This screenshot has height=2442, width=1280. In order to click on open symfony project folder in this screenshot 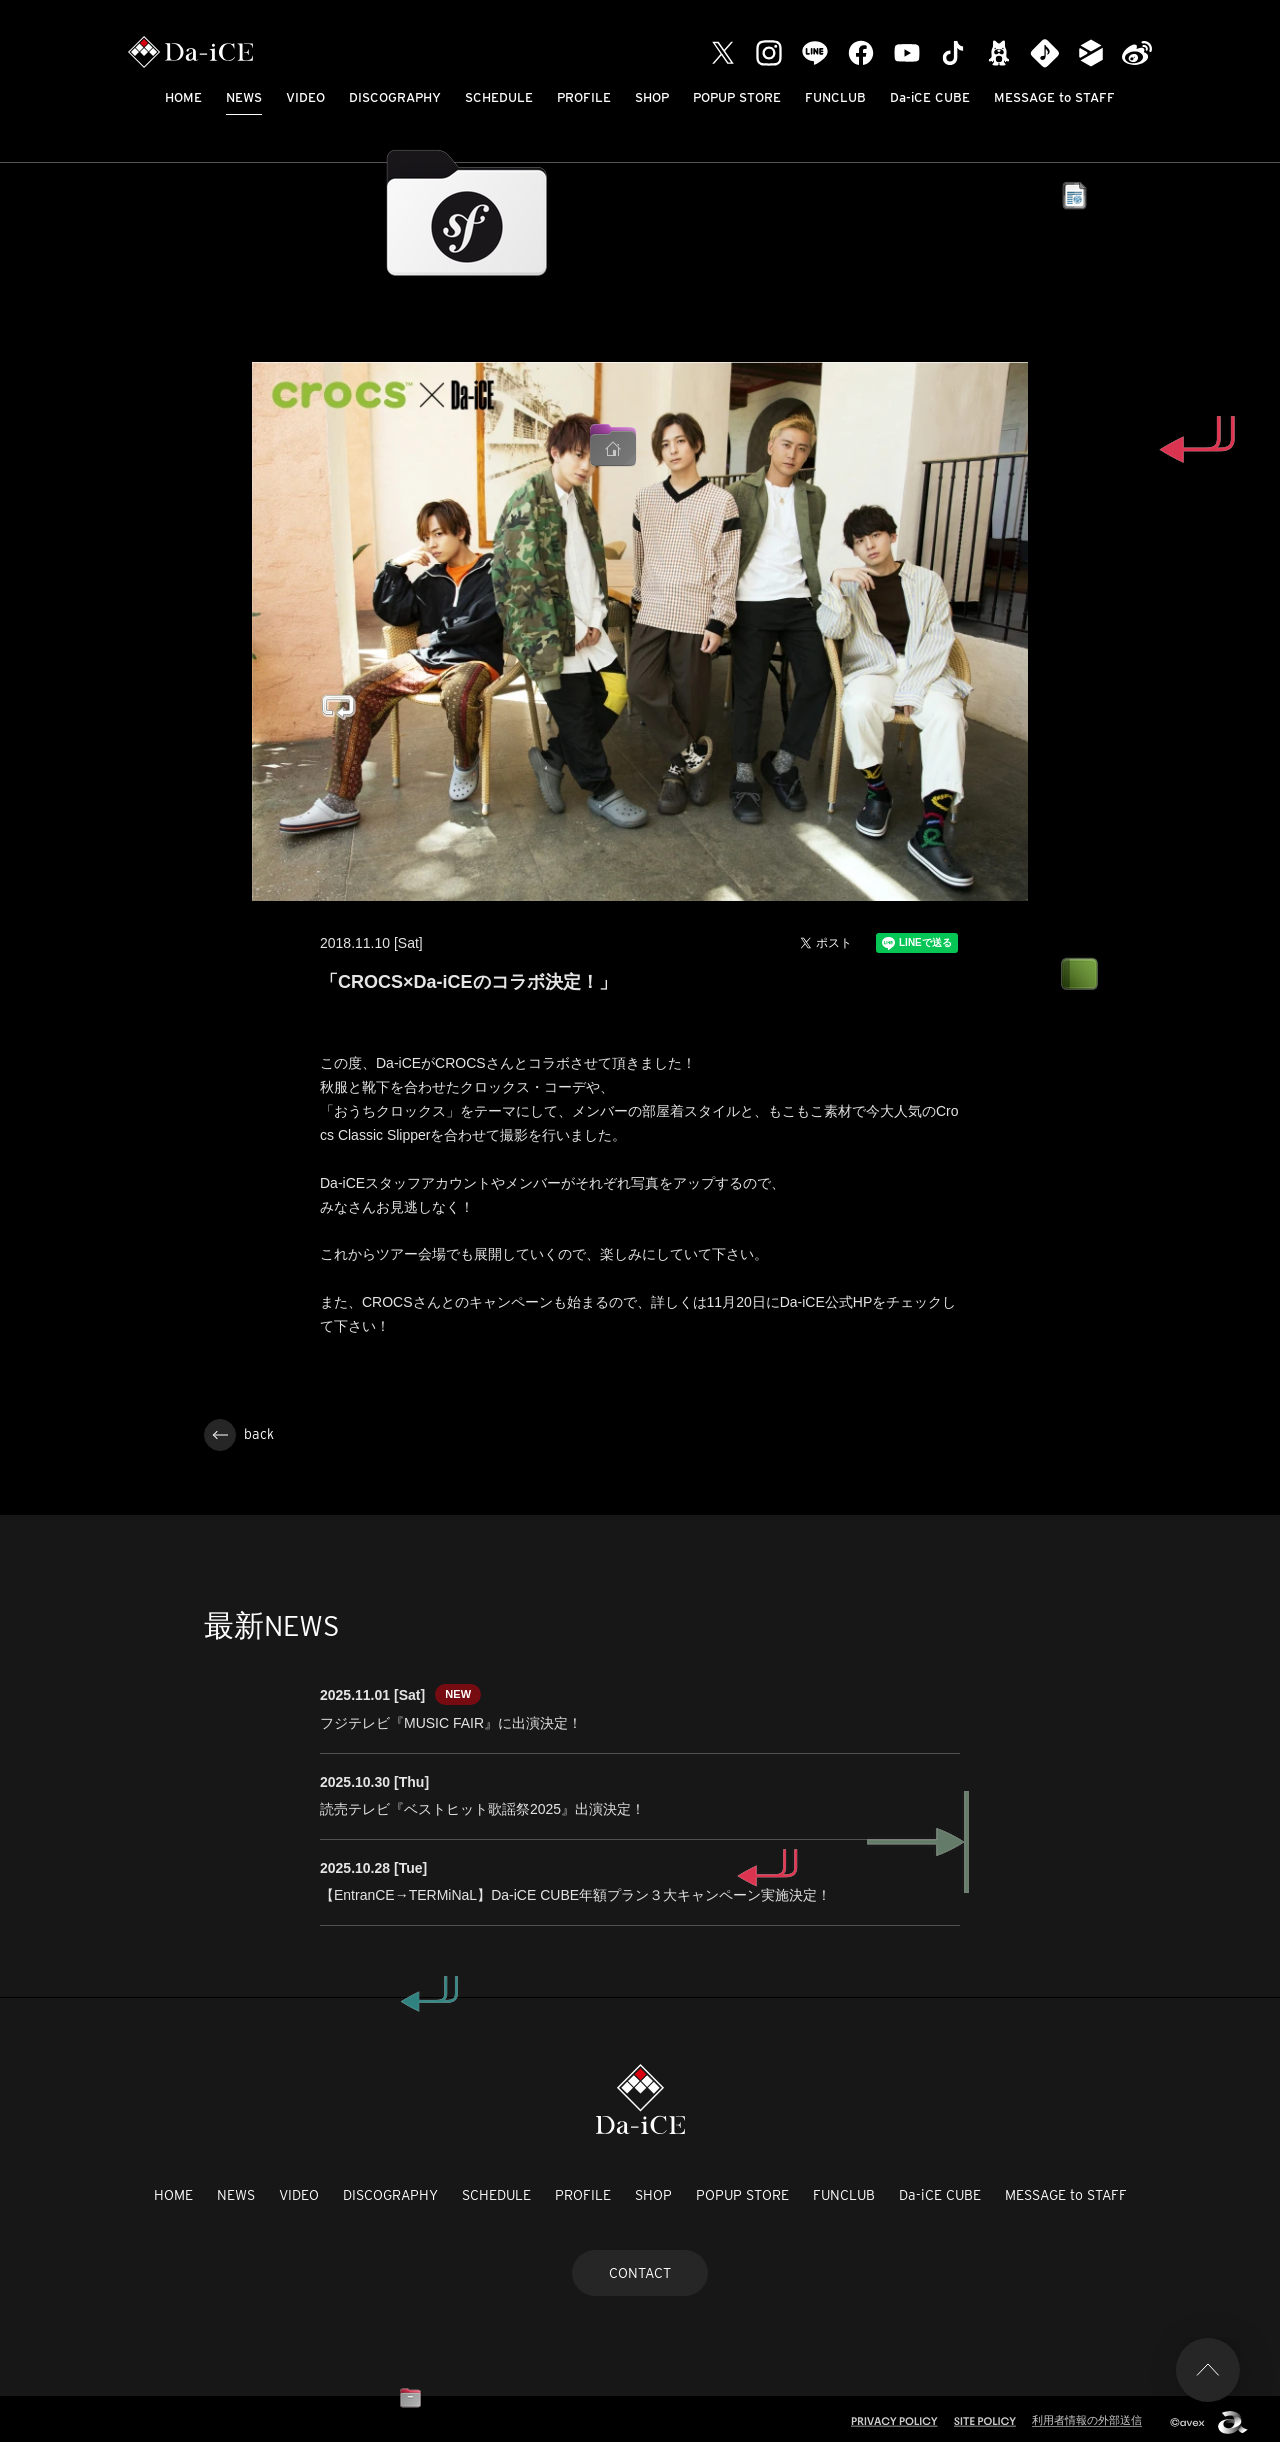, I will do `click(466, 217)`.